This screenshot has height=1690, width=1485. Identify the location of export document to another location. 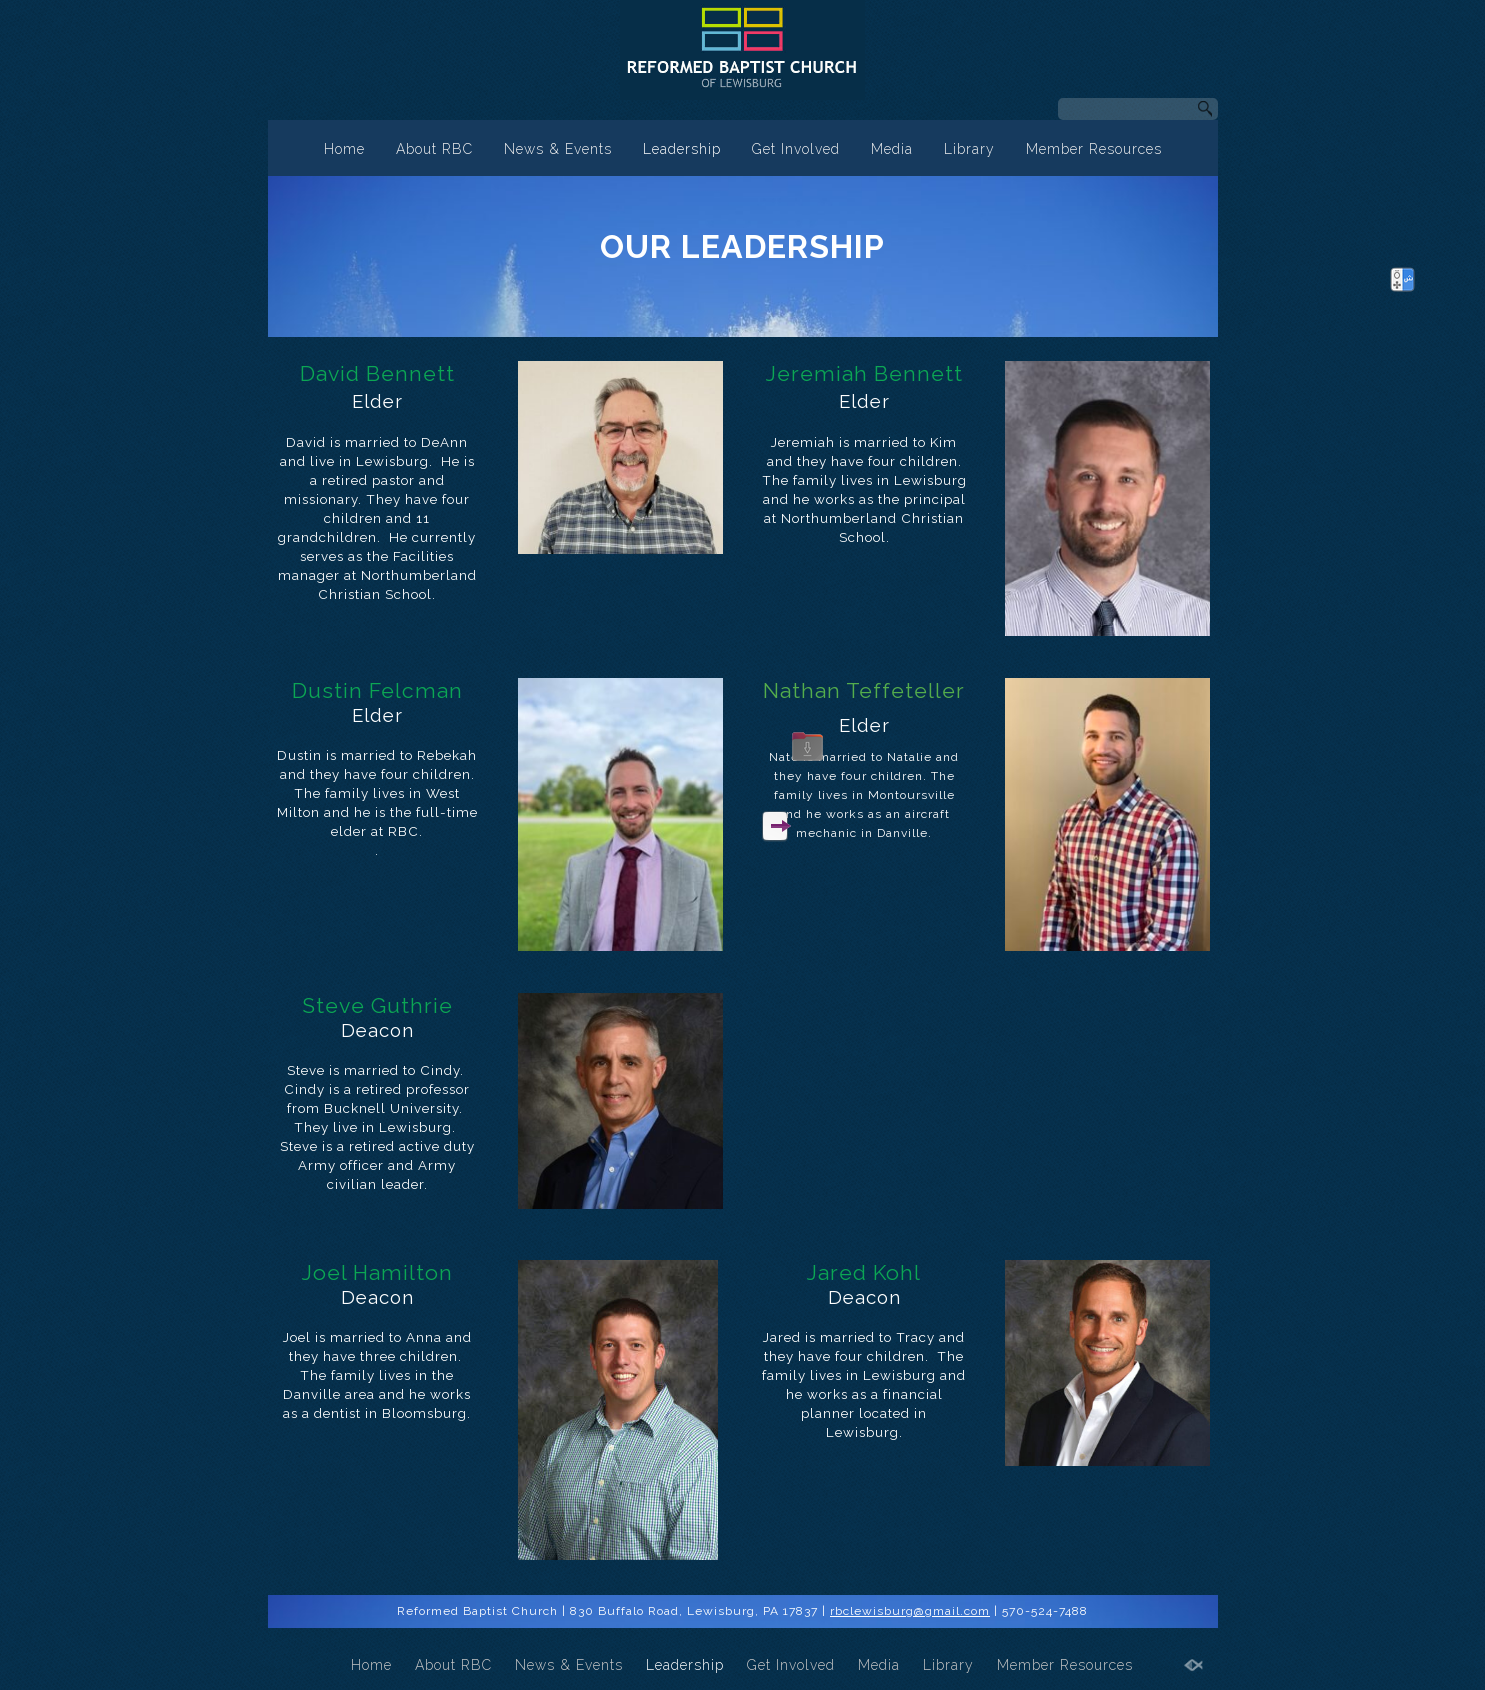
(775, 826).